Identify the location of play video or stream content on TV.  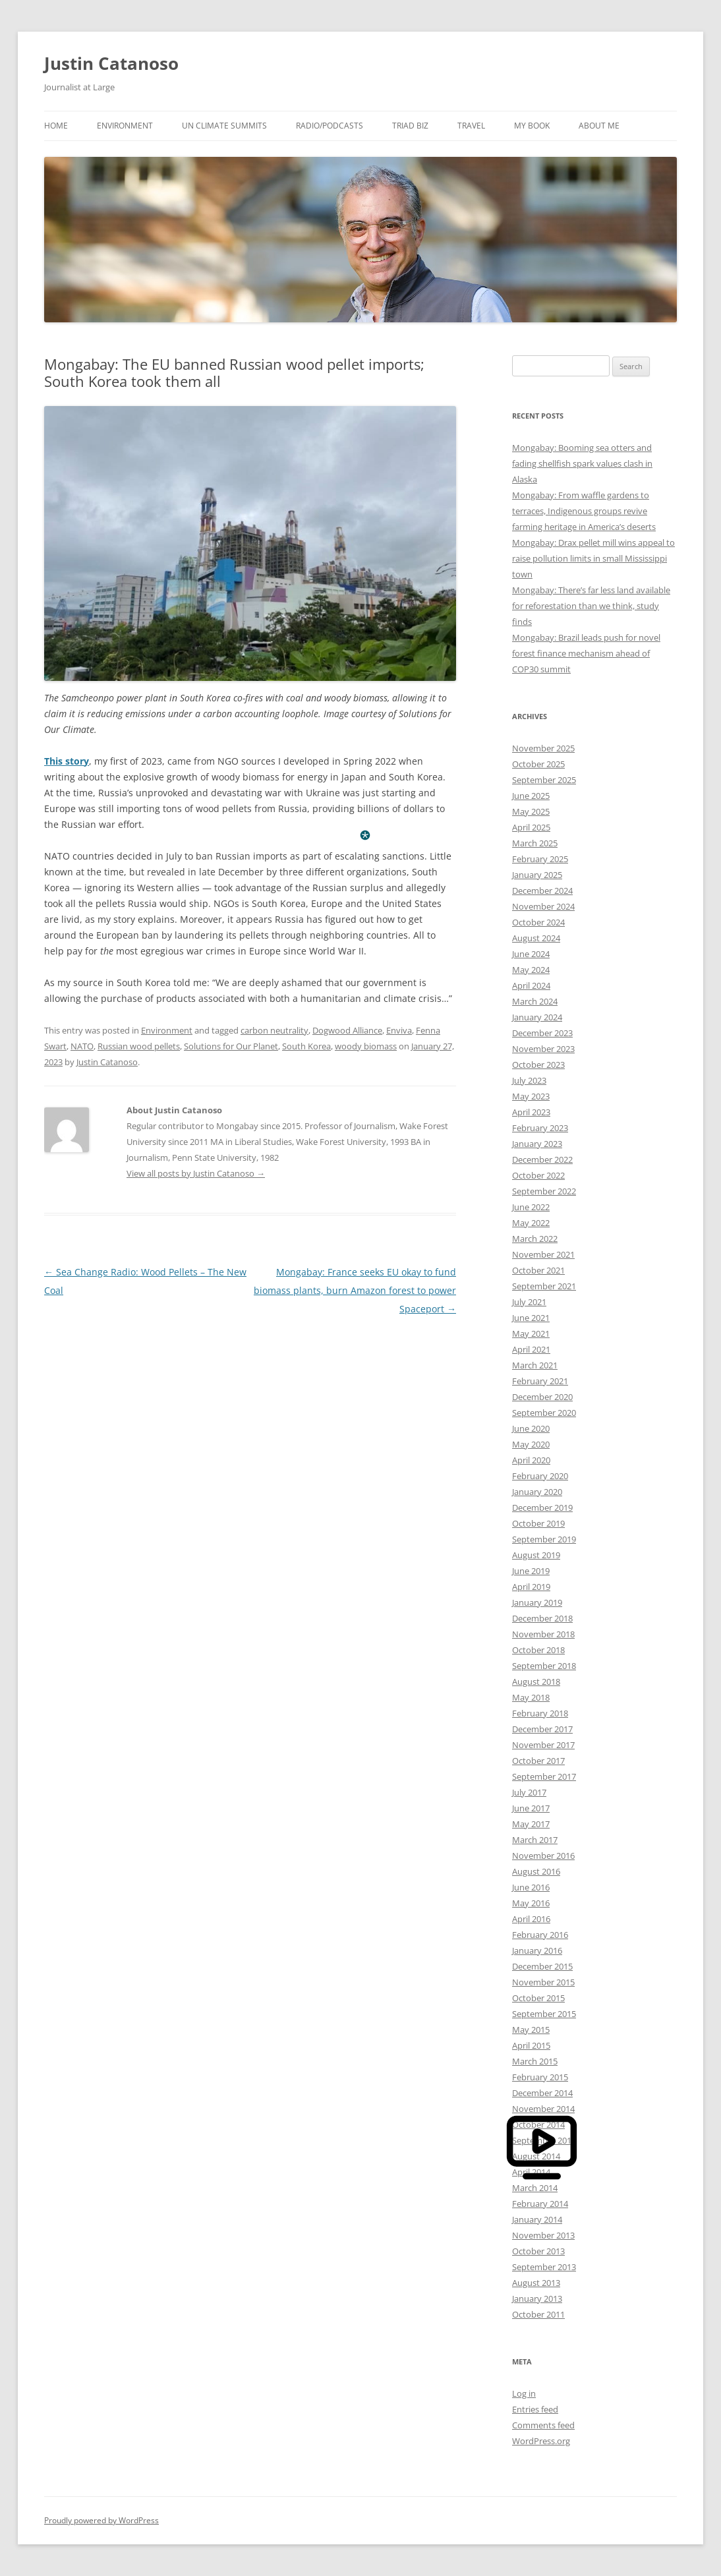
(542, 2148).